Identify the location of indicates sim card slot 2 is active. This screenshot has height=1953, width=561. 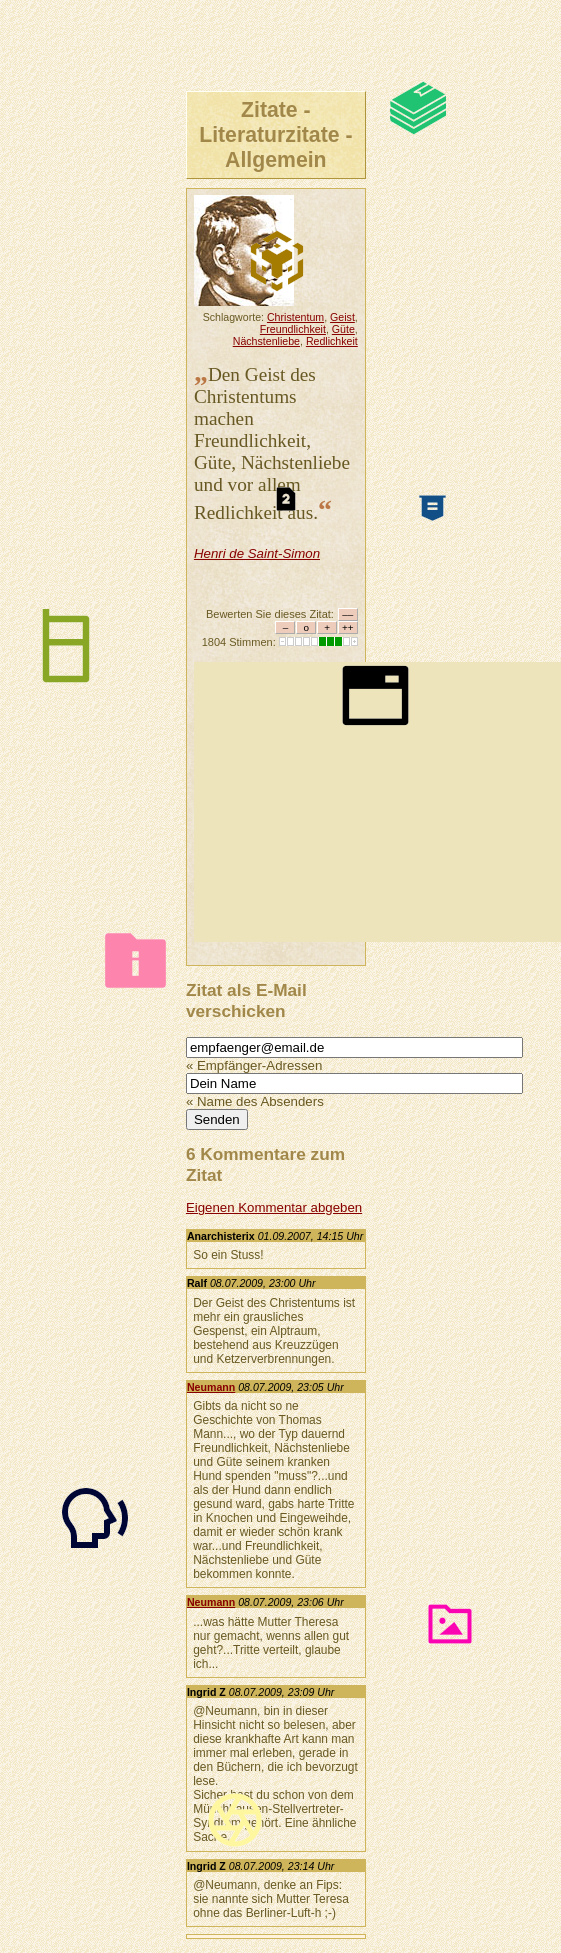
(286, 499).